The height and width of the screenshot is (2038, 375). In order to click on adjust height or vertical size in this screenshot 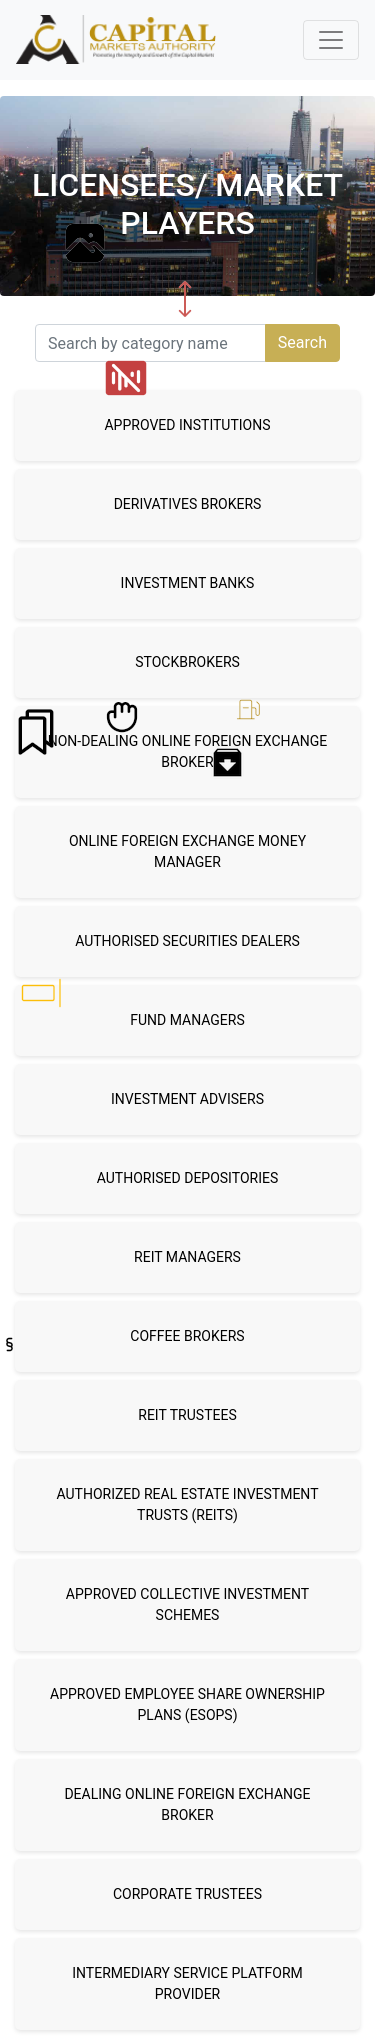, I will do `click(185, 299)`.